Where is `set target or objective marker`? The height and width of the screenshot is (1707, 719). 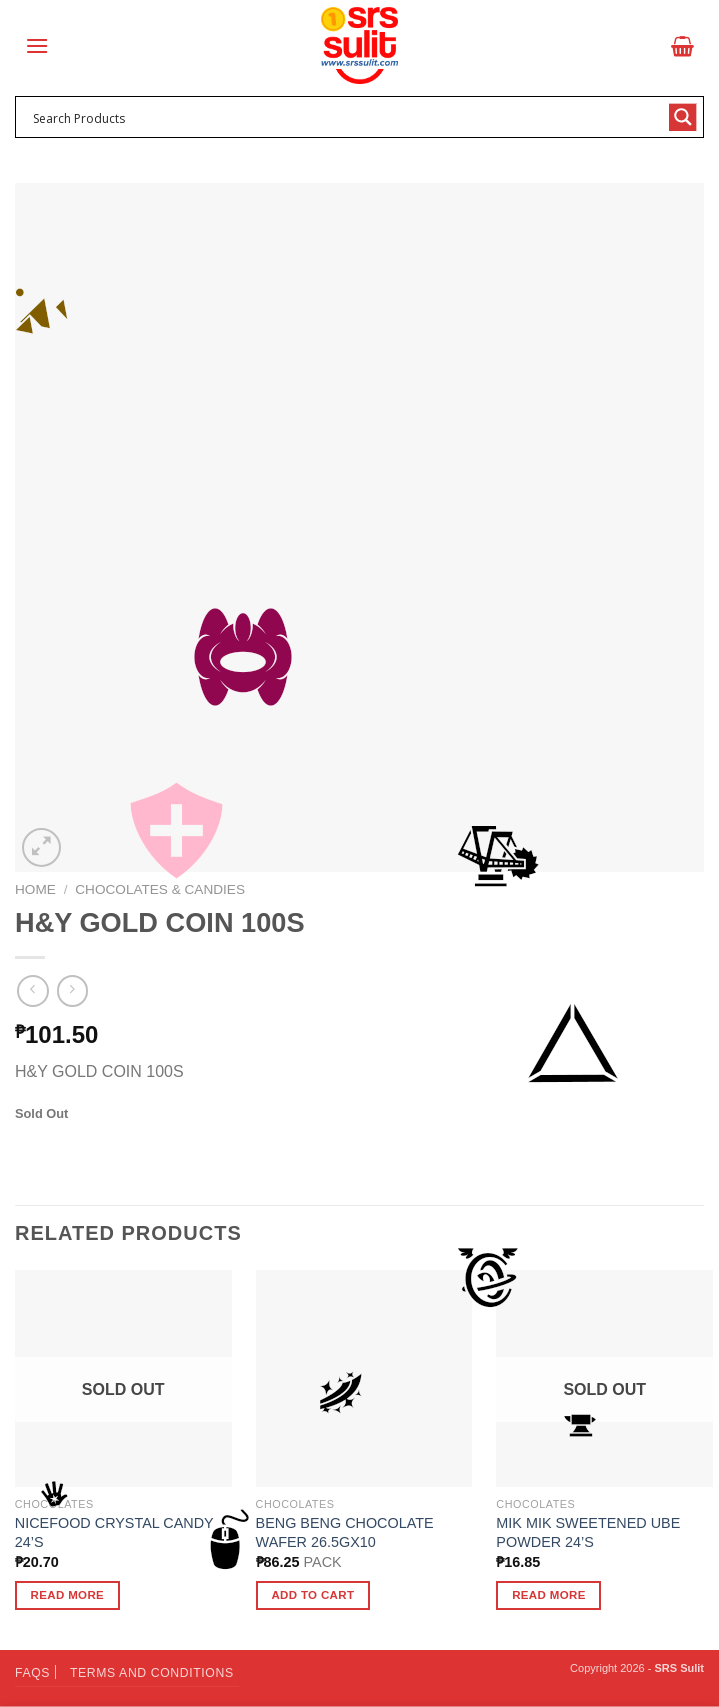 set target or objective marker is located at coordinates (572, 1041).